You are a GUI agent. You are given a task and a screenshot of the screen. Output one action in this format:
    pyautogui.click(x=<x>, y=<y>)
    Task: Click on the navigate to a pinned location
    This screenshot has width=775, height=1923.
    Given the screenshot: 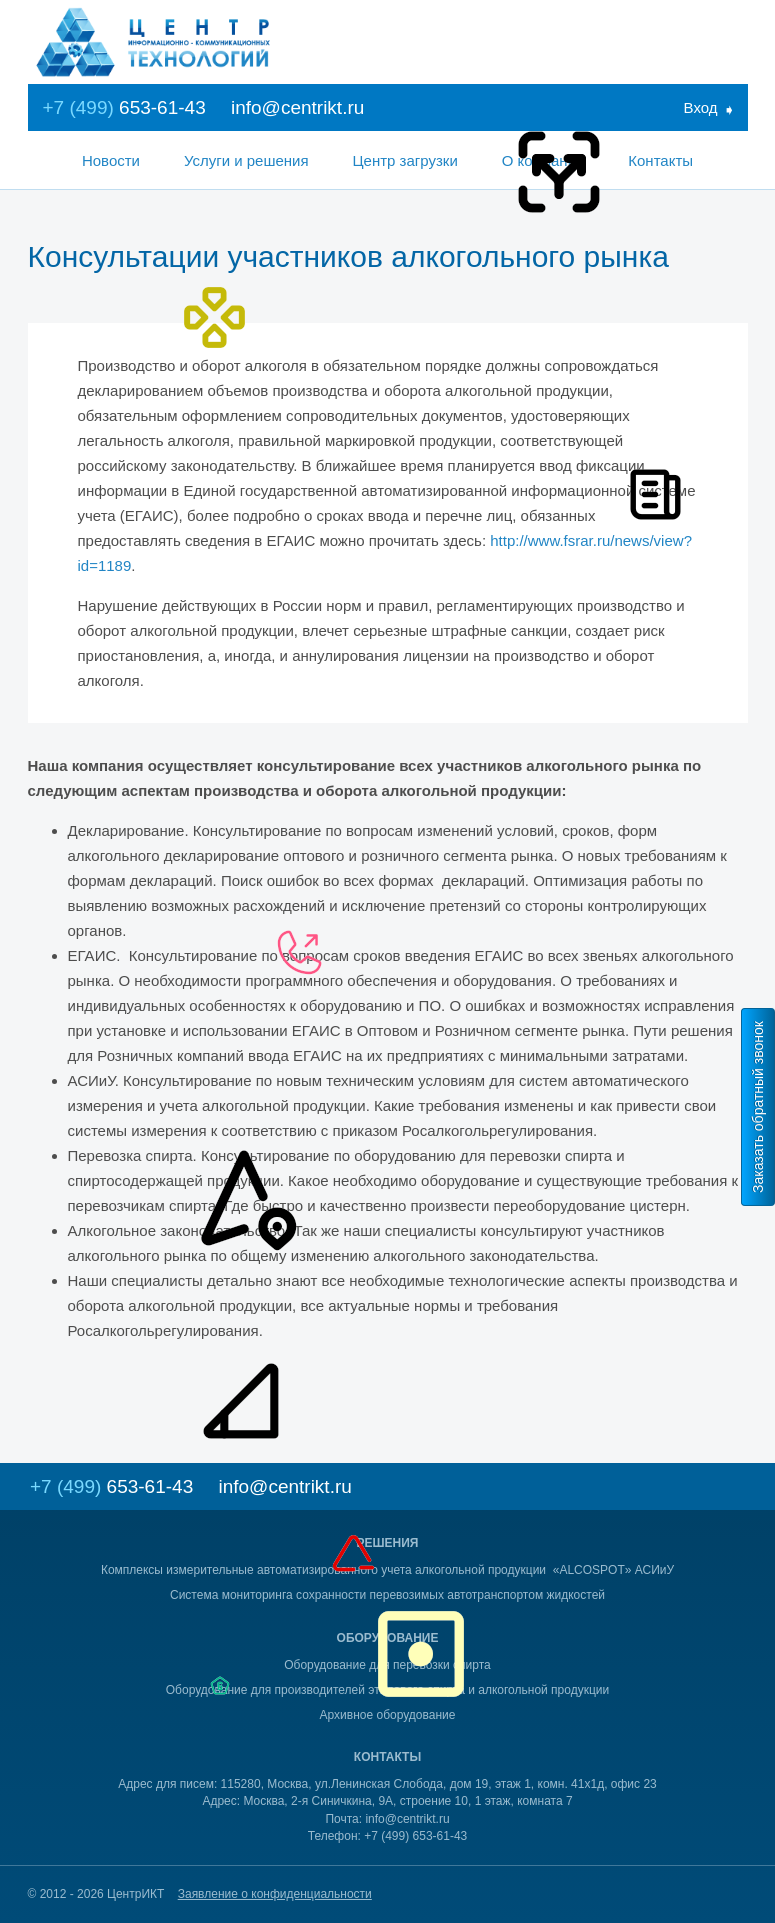 What is the action you would take?
    pyautogui.click(x=244, y=1198)
    